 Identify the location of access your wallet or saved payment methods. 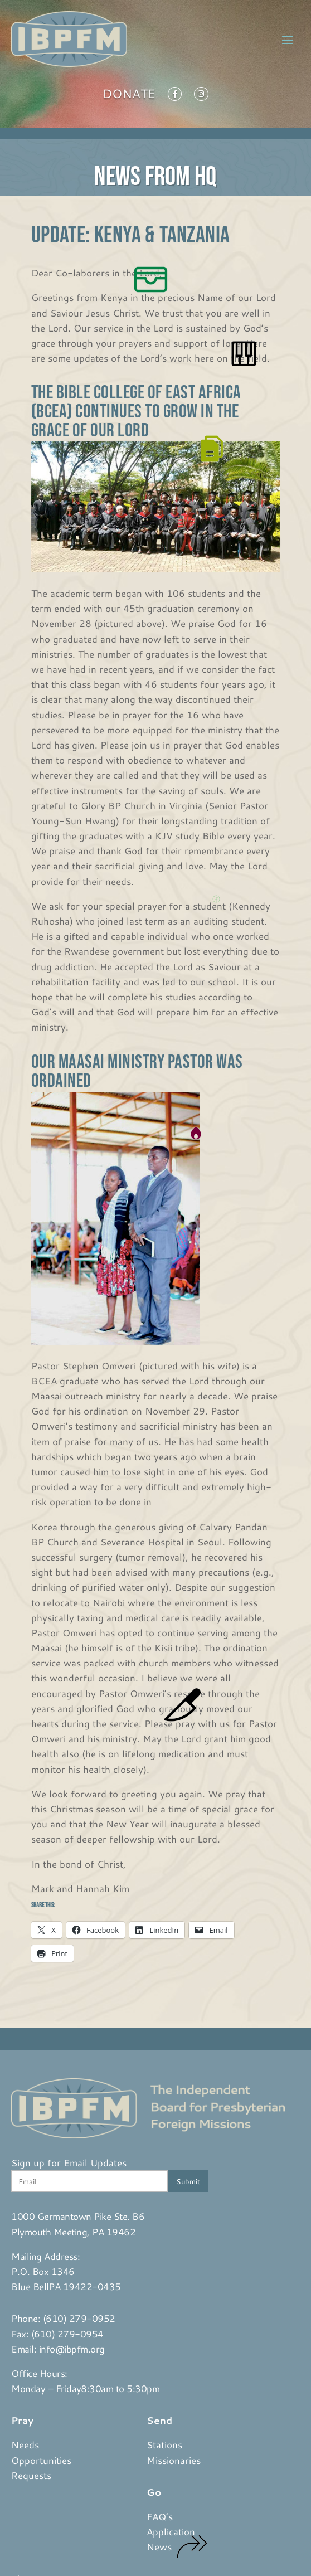
(150, 279).